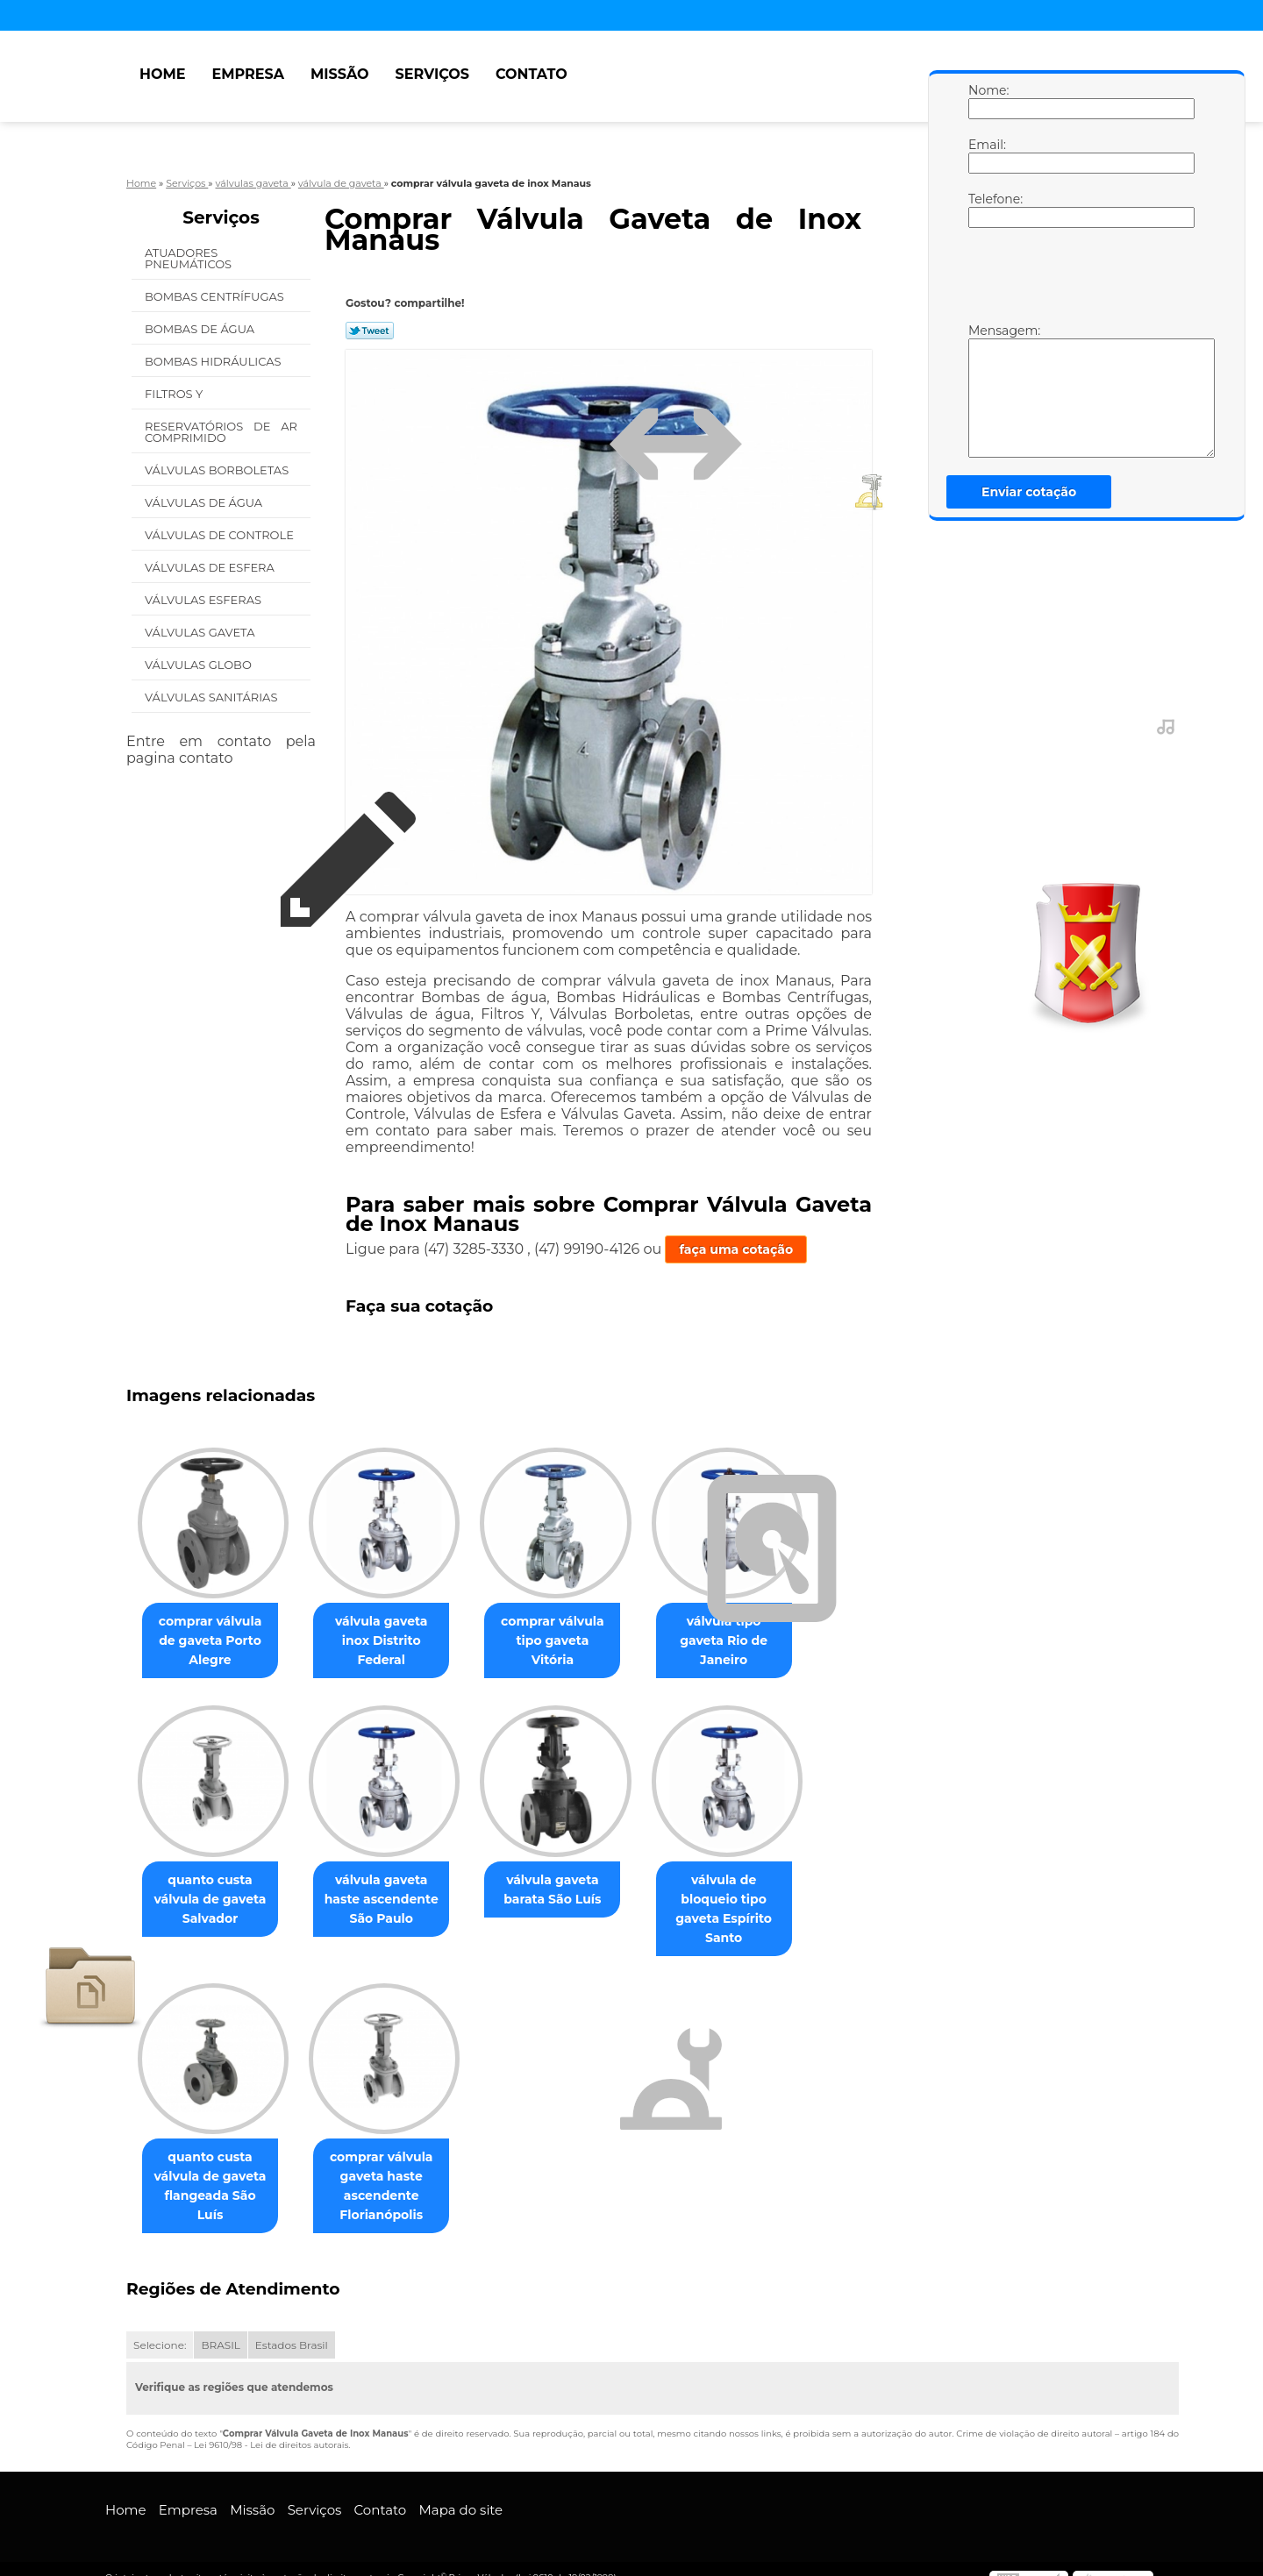  I want to click on open your documents folder, so click(90, 1990).